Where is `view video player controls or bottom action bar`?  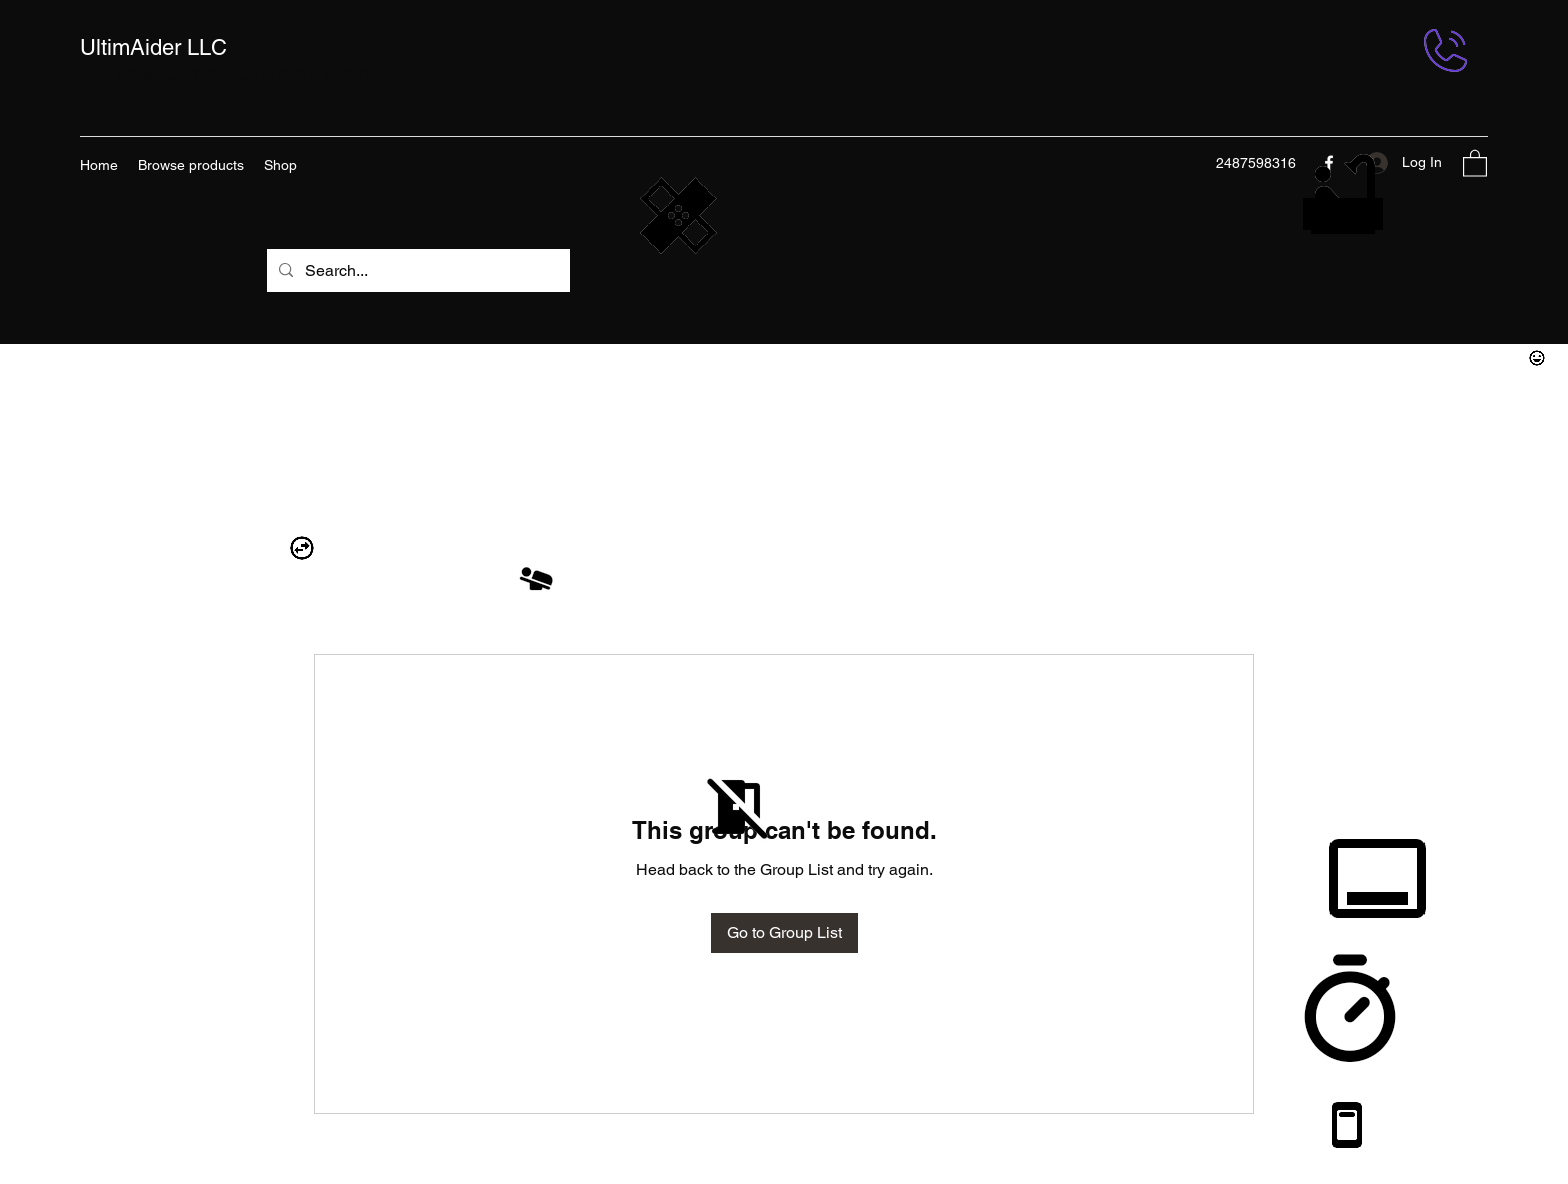
view video player controls or bottom action bar is located at coordinates (1377, 878).